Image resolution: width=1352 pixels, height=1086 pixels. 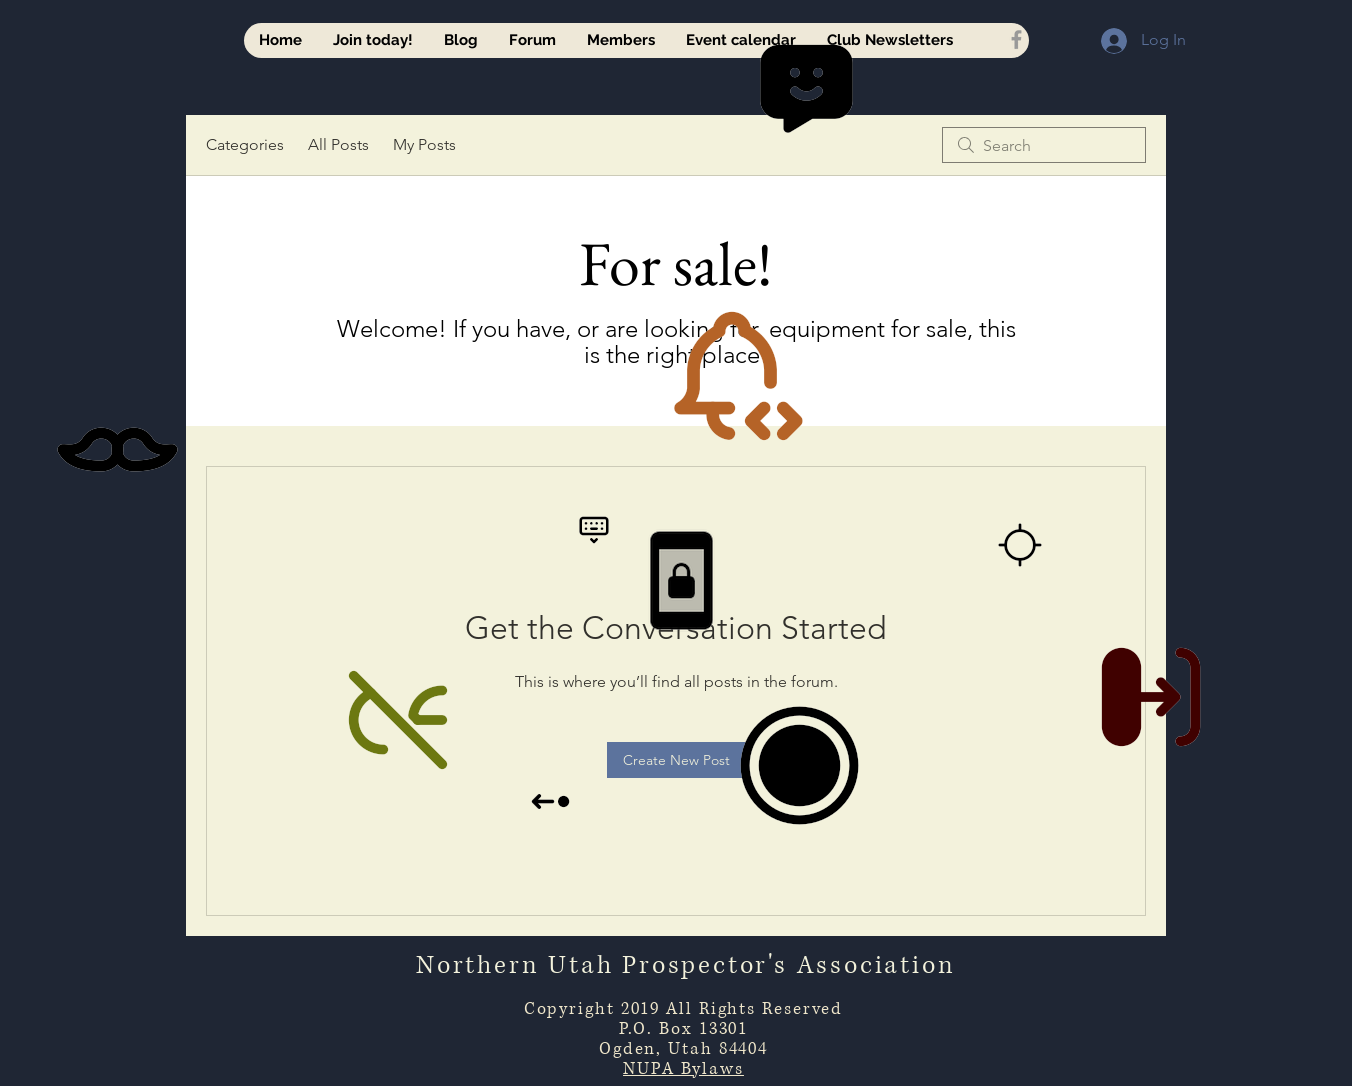 What do you see at coordinates (681, 580) in the screenshot?
I see `lock screen orientation to portrait mode` at bounding box center [681, 580].